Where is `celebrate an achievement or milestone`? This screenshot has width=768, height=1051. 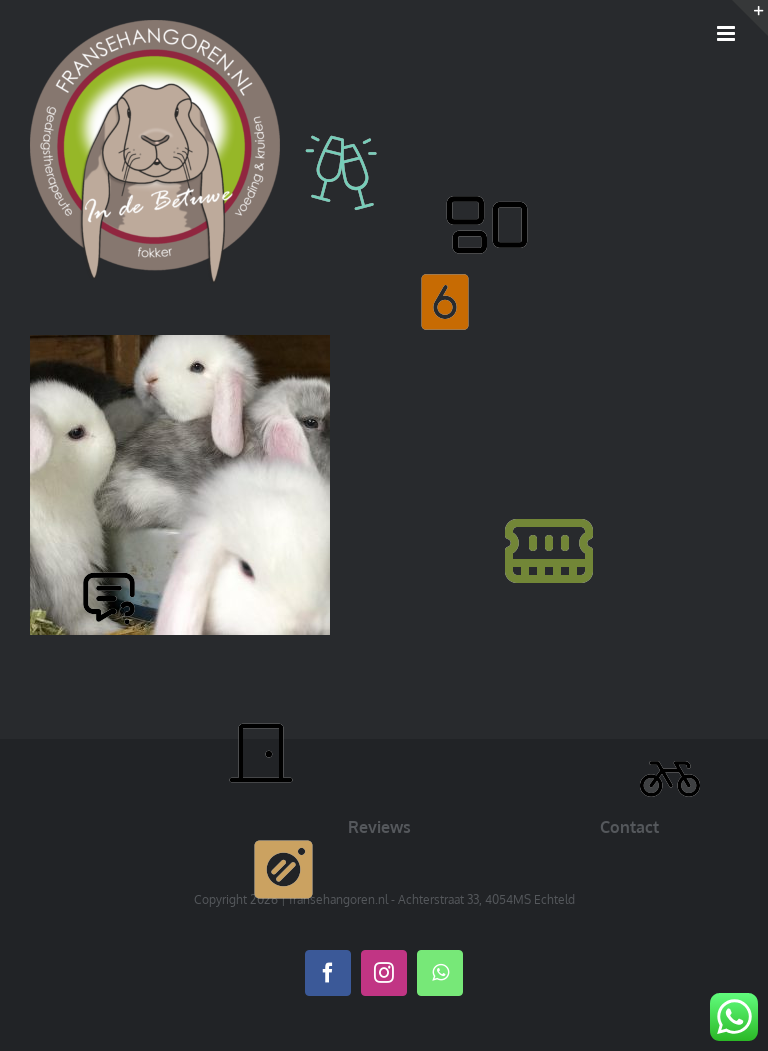
celebrate an achievement or milestone is located at coordinates (342, 172).